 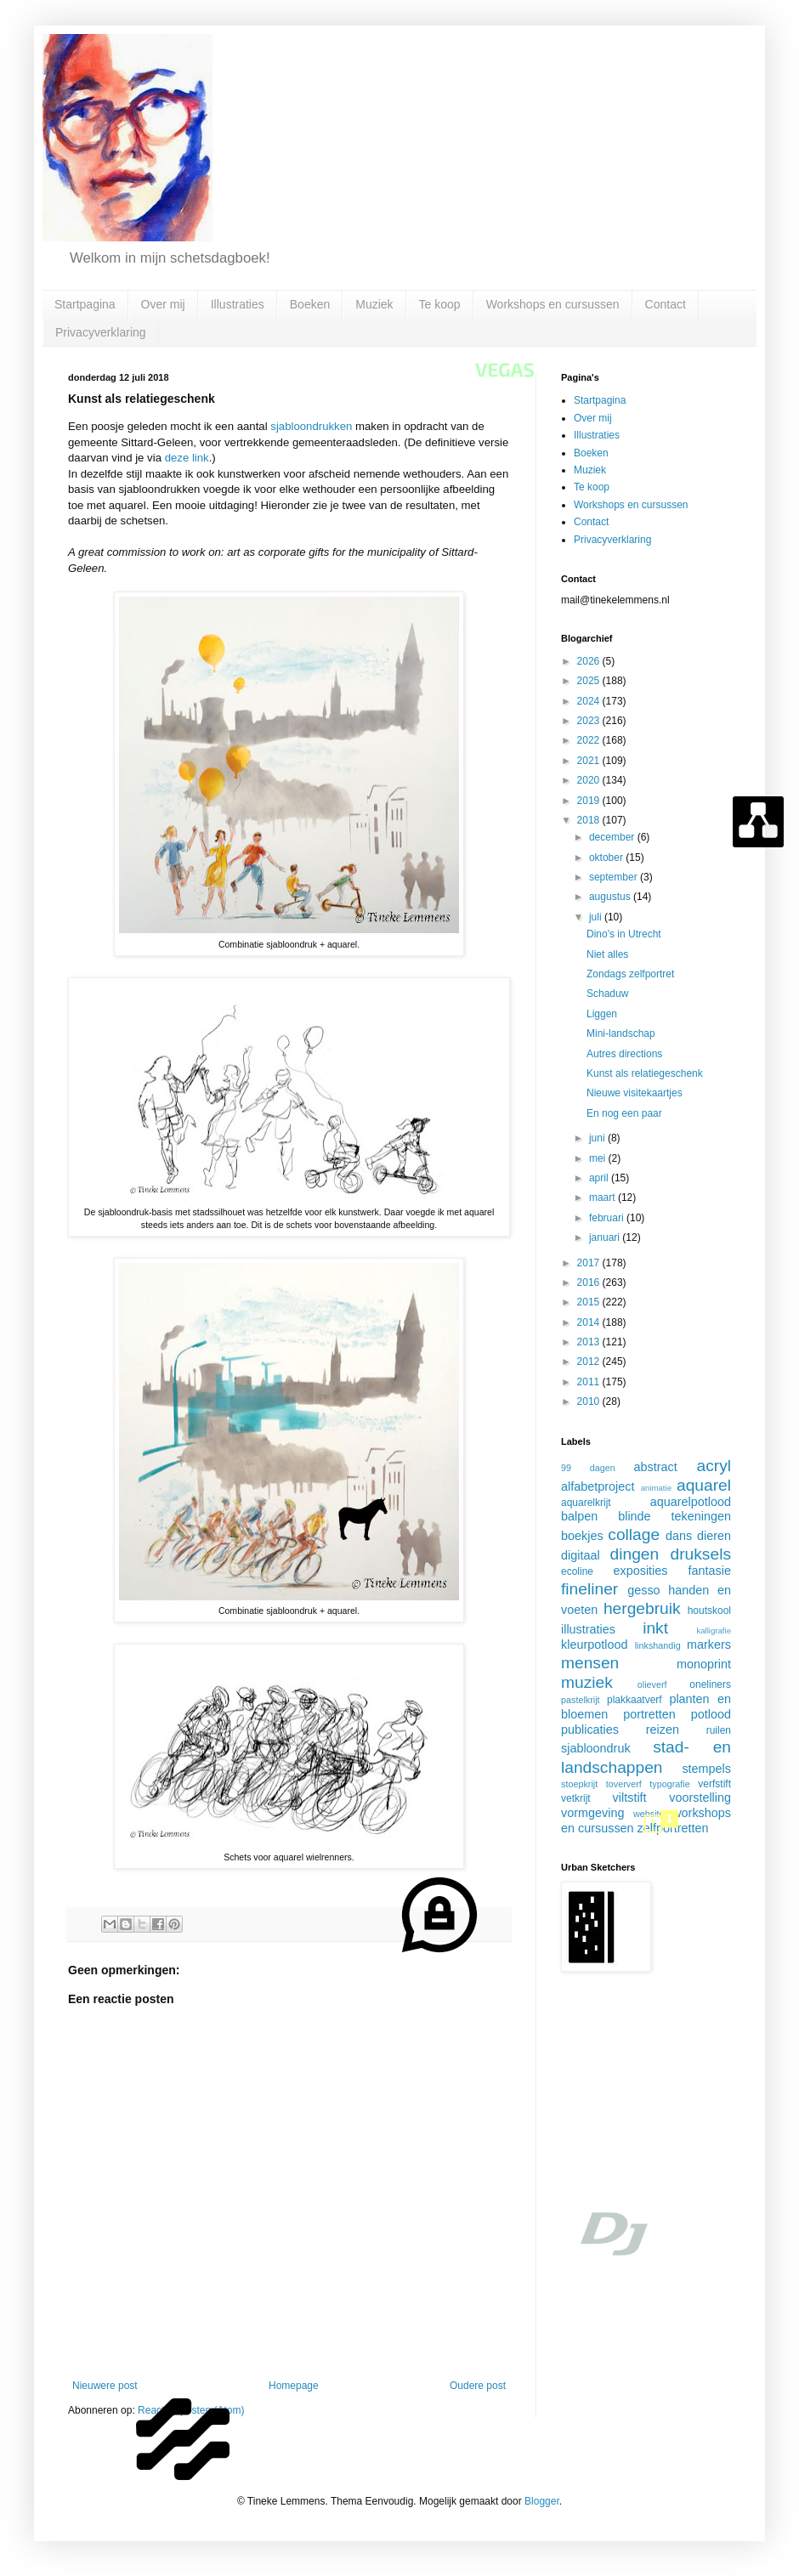 What do you see at coordinates (183, 2439) in the screenshot?
I see `langflow app logo` at bounding box center [183, 2439].